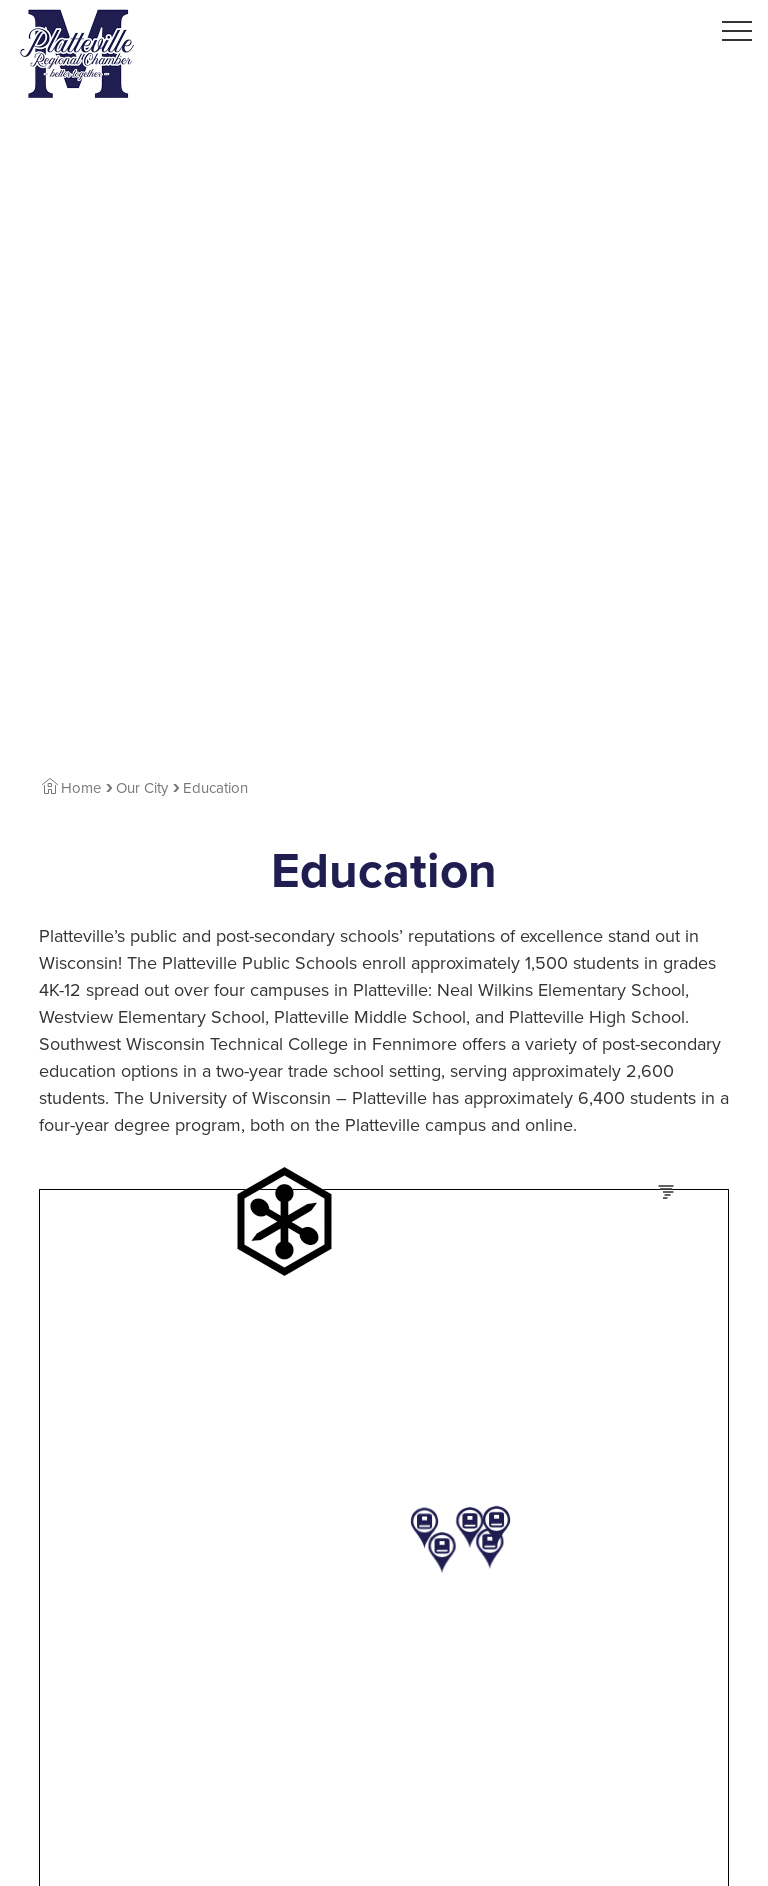 This screenshot has height=1886, width=768. Describe the element at coordinates (284, 1221) in the screenshot. I see `legacy games logo` at that location.